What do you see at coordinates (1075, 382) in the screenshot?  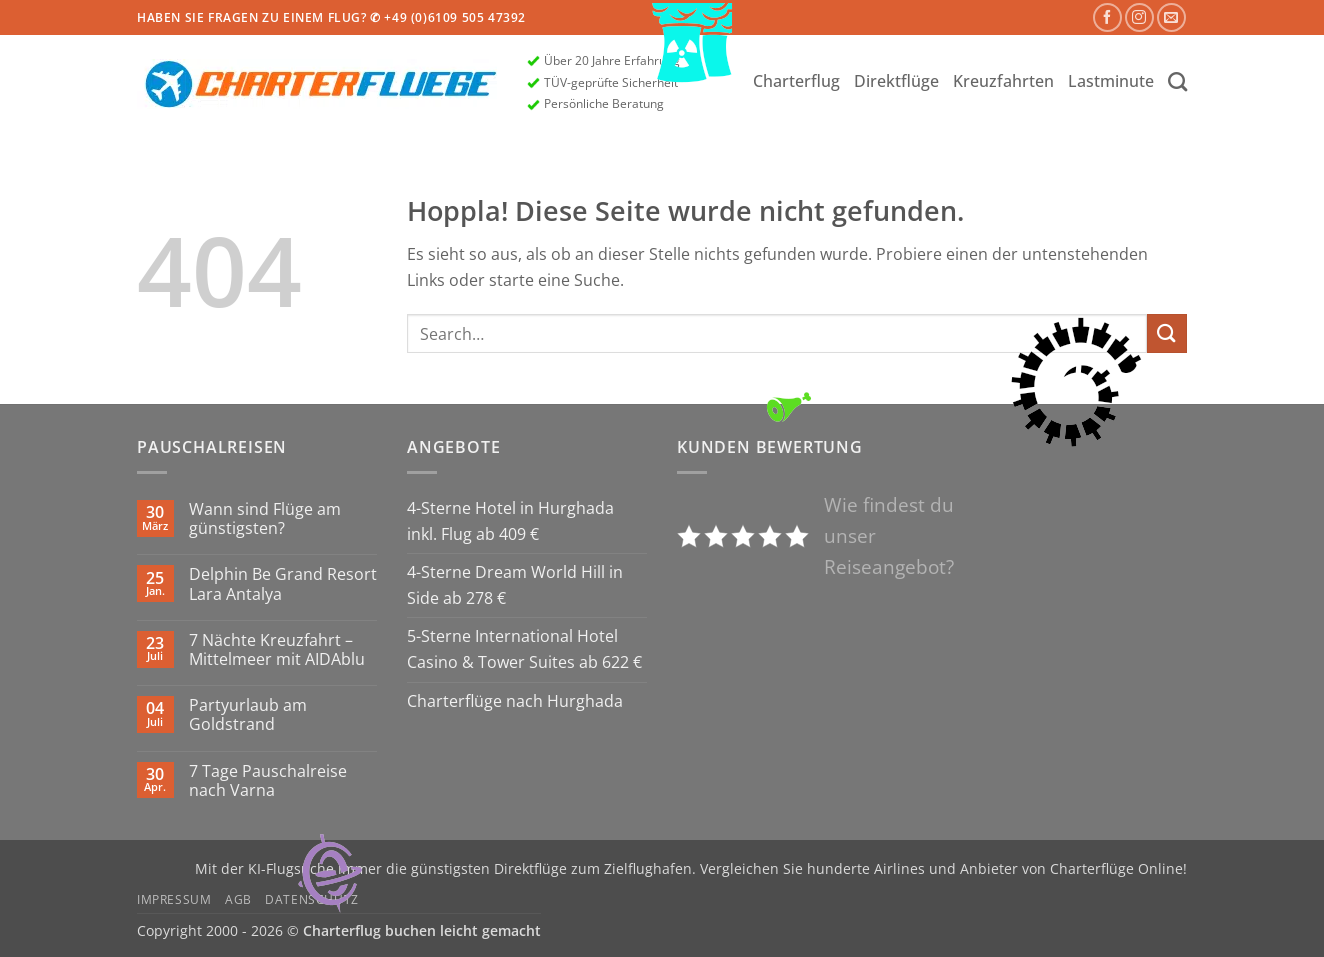 I see `indicates spine or vertebral health status in a game` at bounding box center [1075, 382].